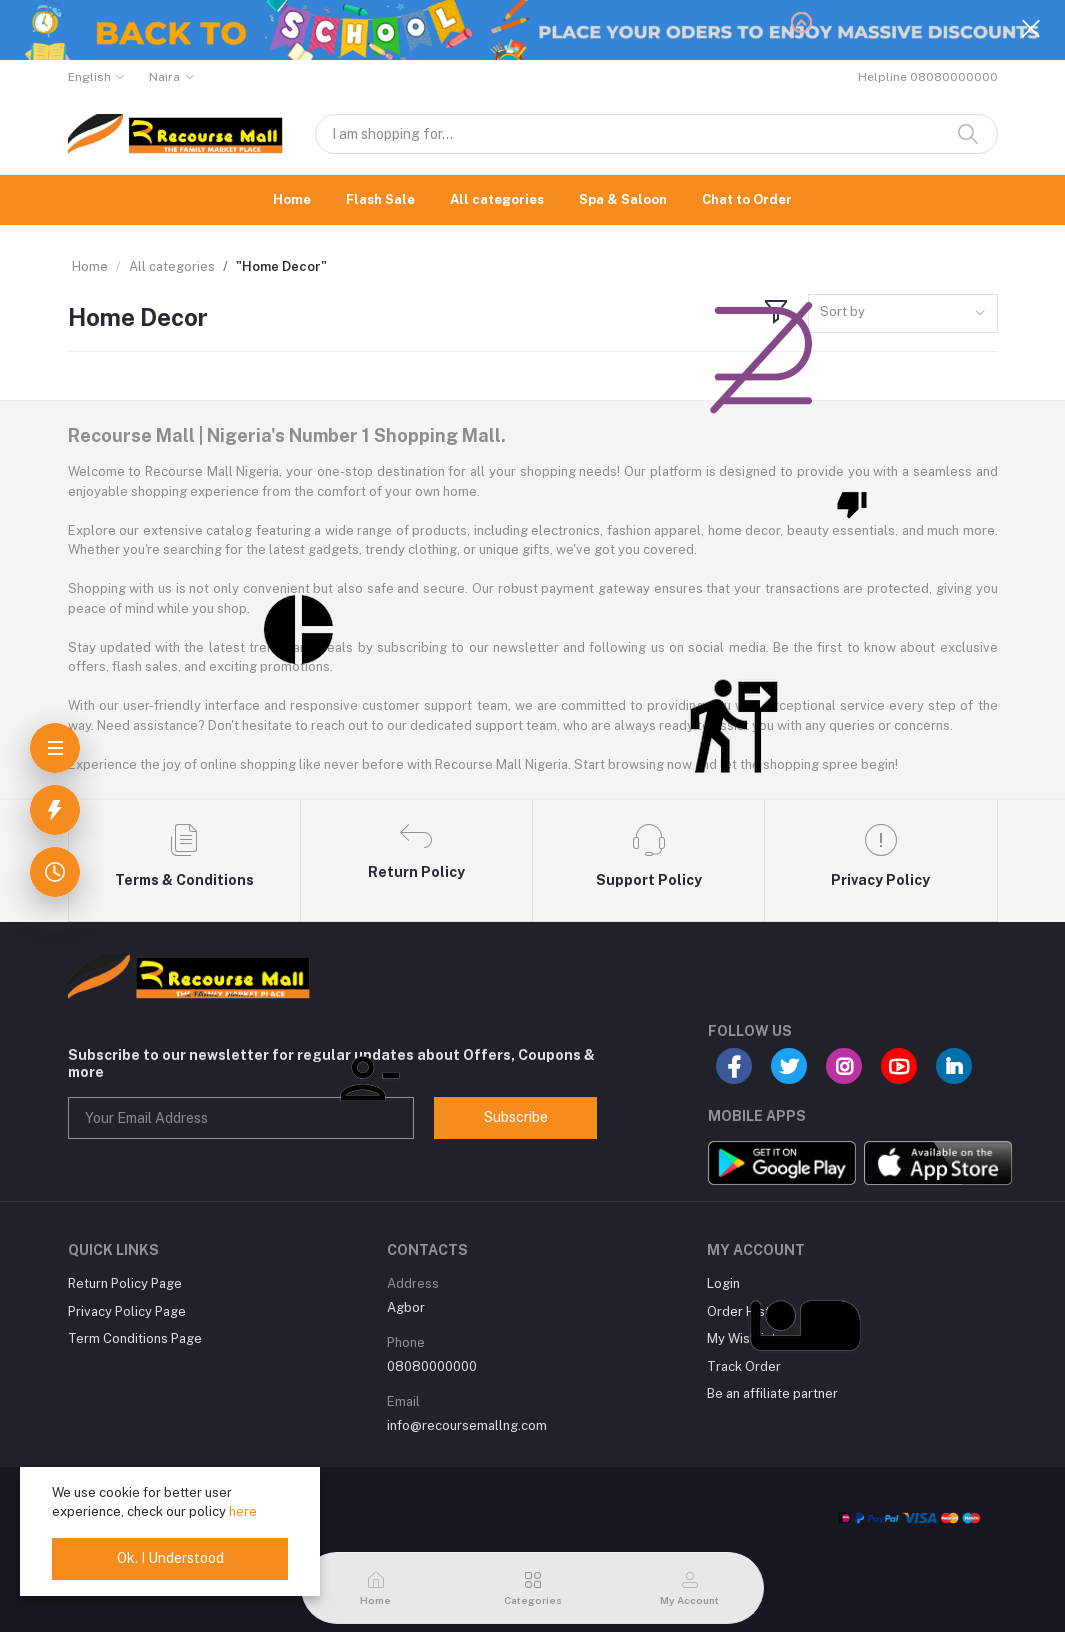  What do you see at coordinates (805, 1325) in the screenshot?
I see `select a lie-flat or suite seat option` at bounding box center [805, 1325].